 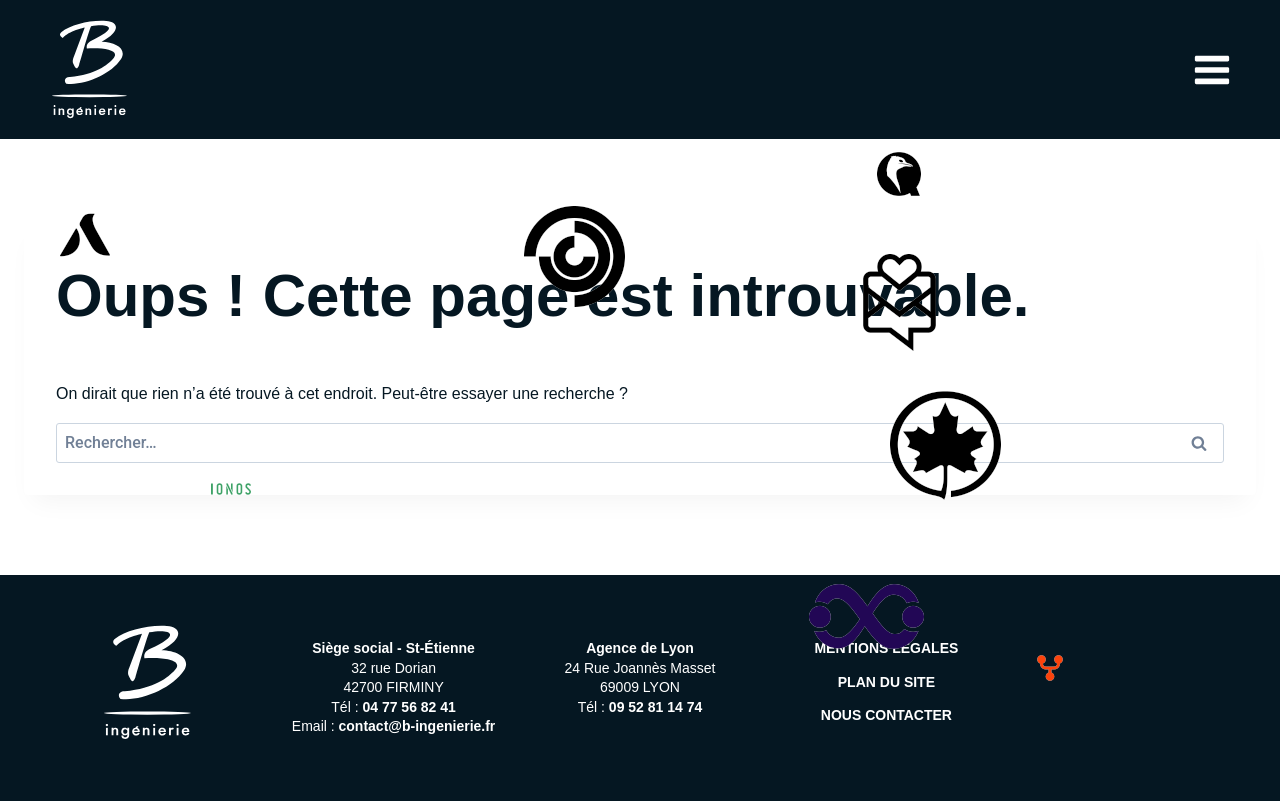 I want to click on open tinyletter email newsletter service, so click(x=899, y=302).